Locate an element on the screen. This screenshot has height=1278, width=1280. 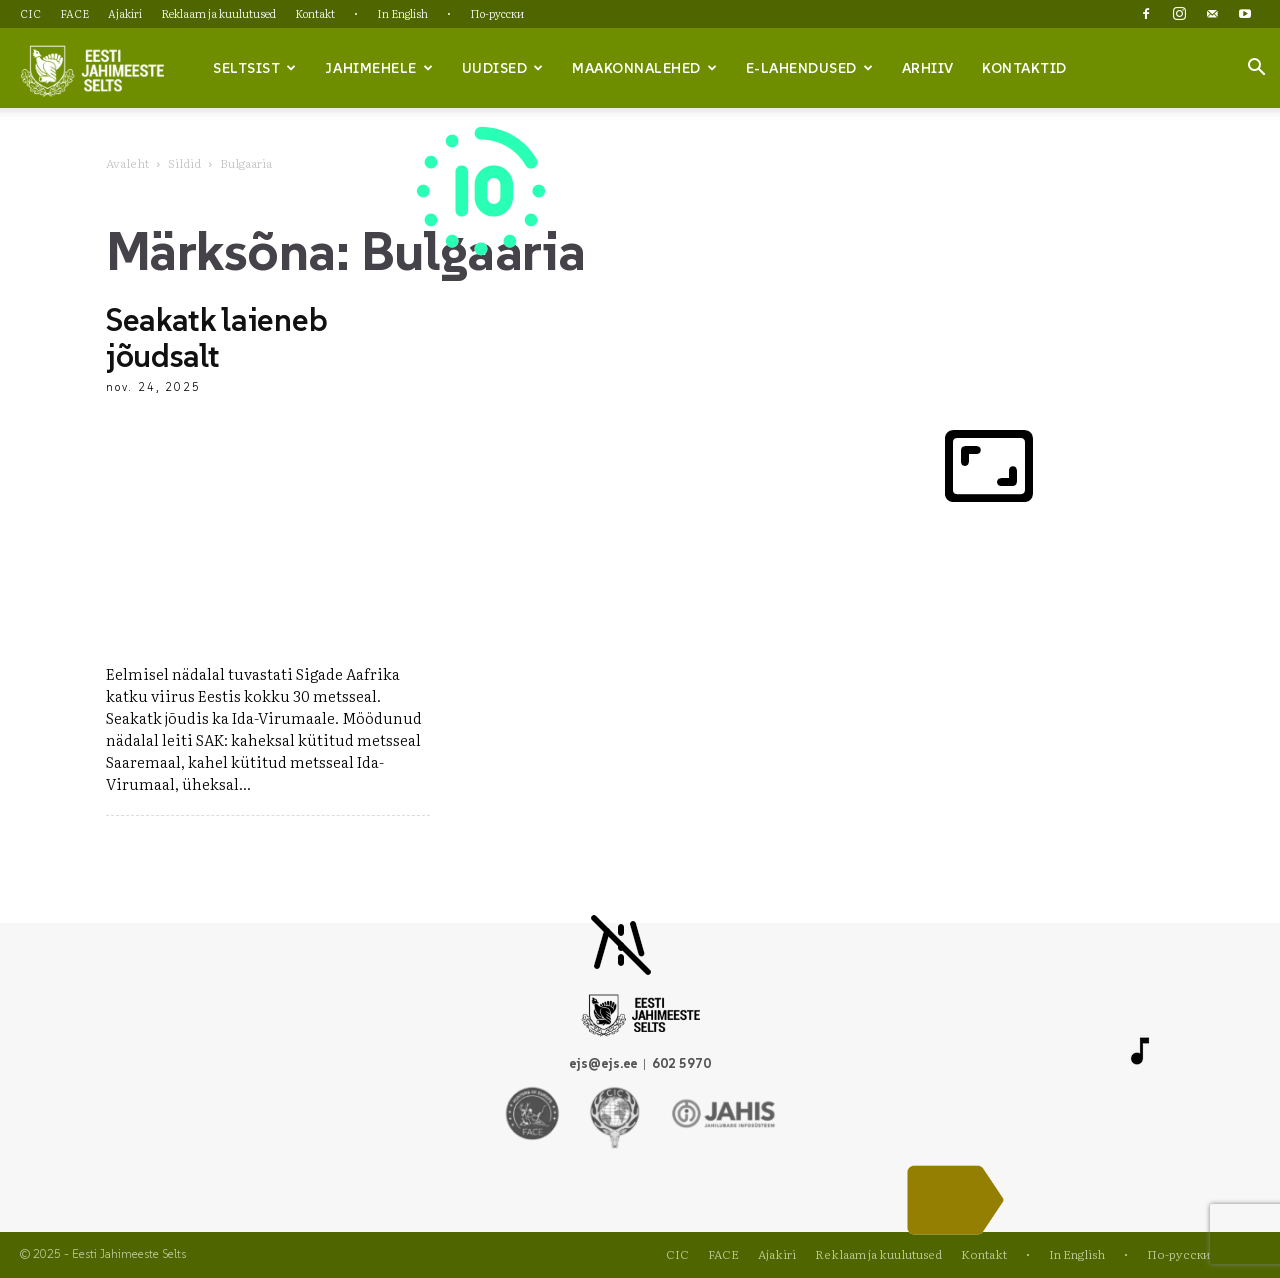
play or access audio content is located at coordinates (1140, 1051).